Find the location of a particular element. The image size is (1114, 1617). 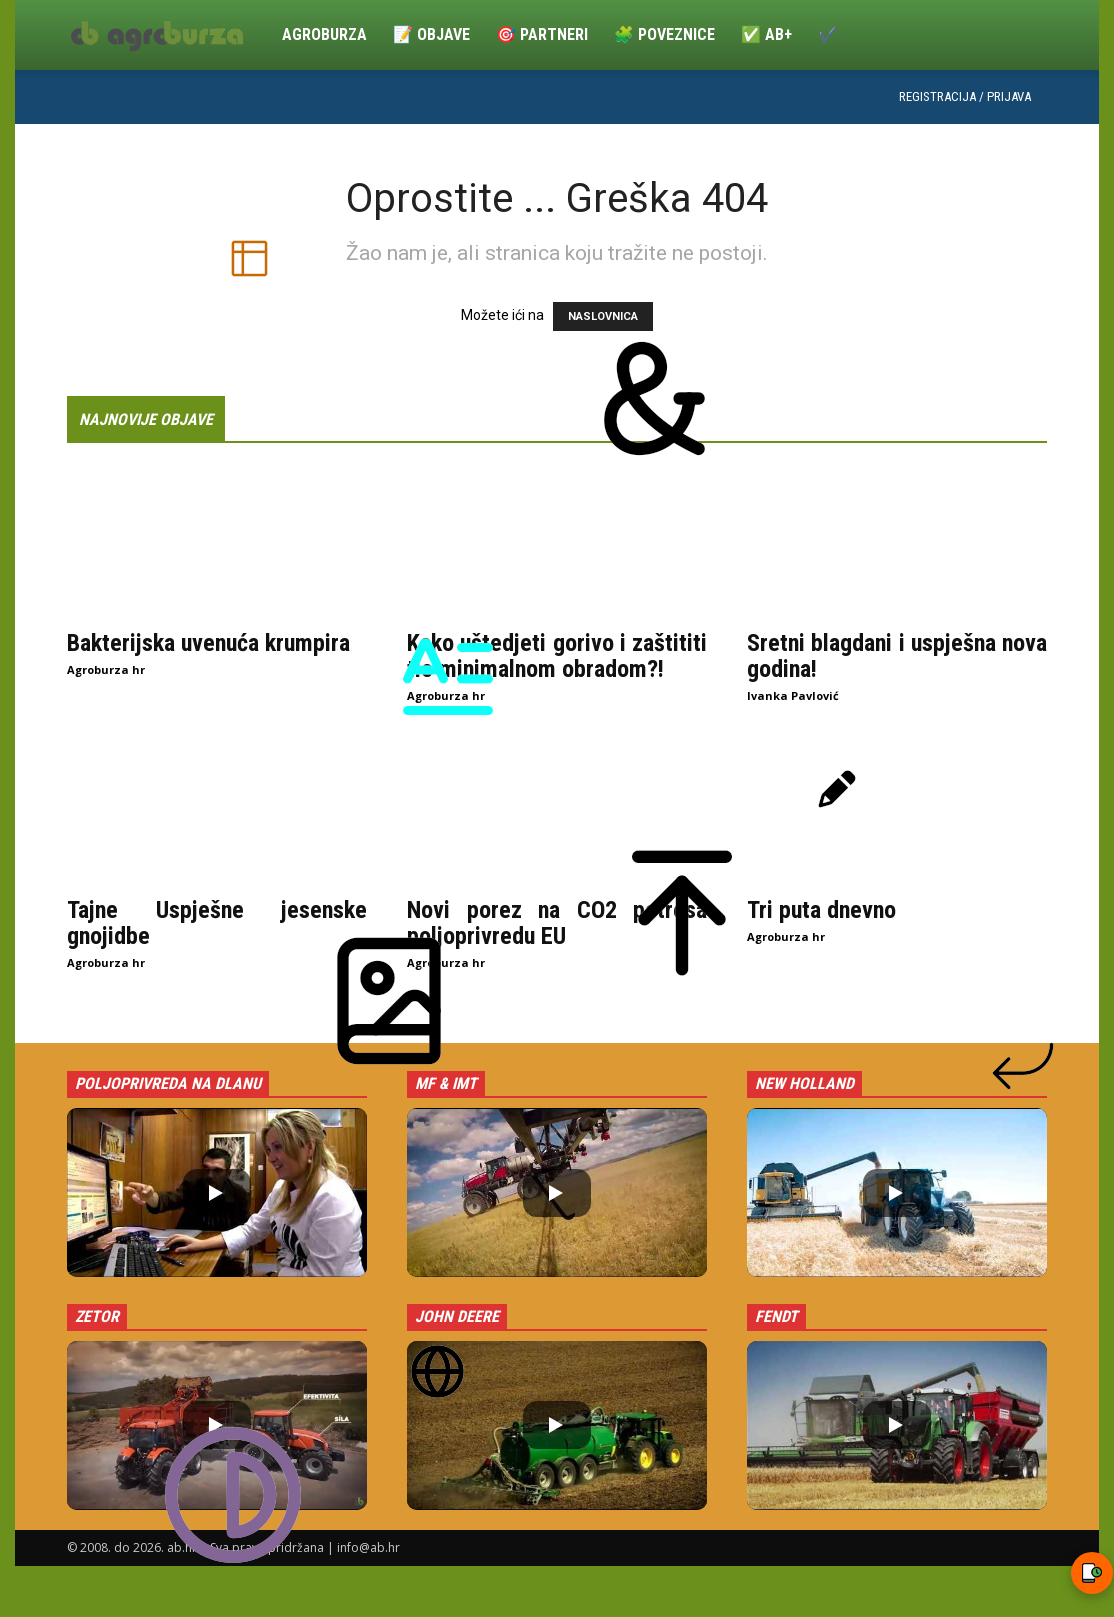

switch to global or international settings is located at coordinates (437, 1371).